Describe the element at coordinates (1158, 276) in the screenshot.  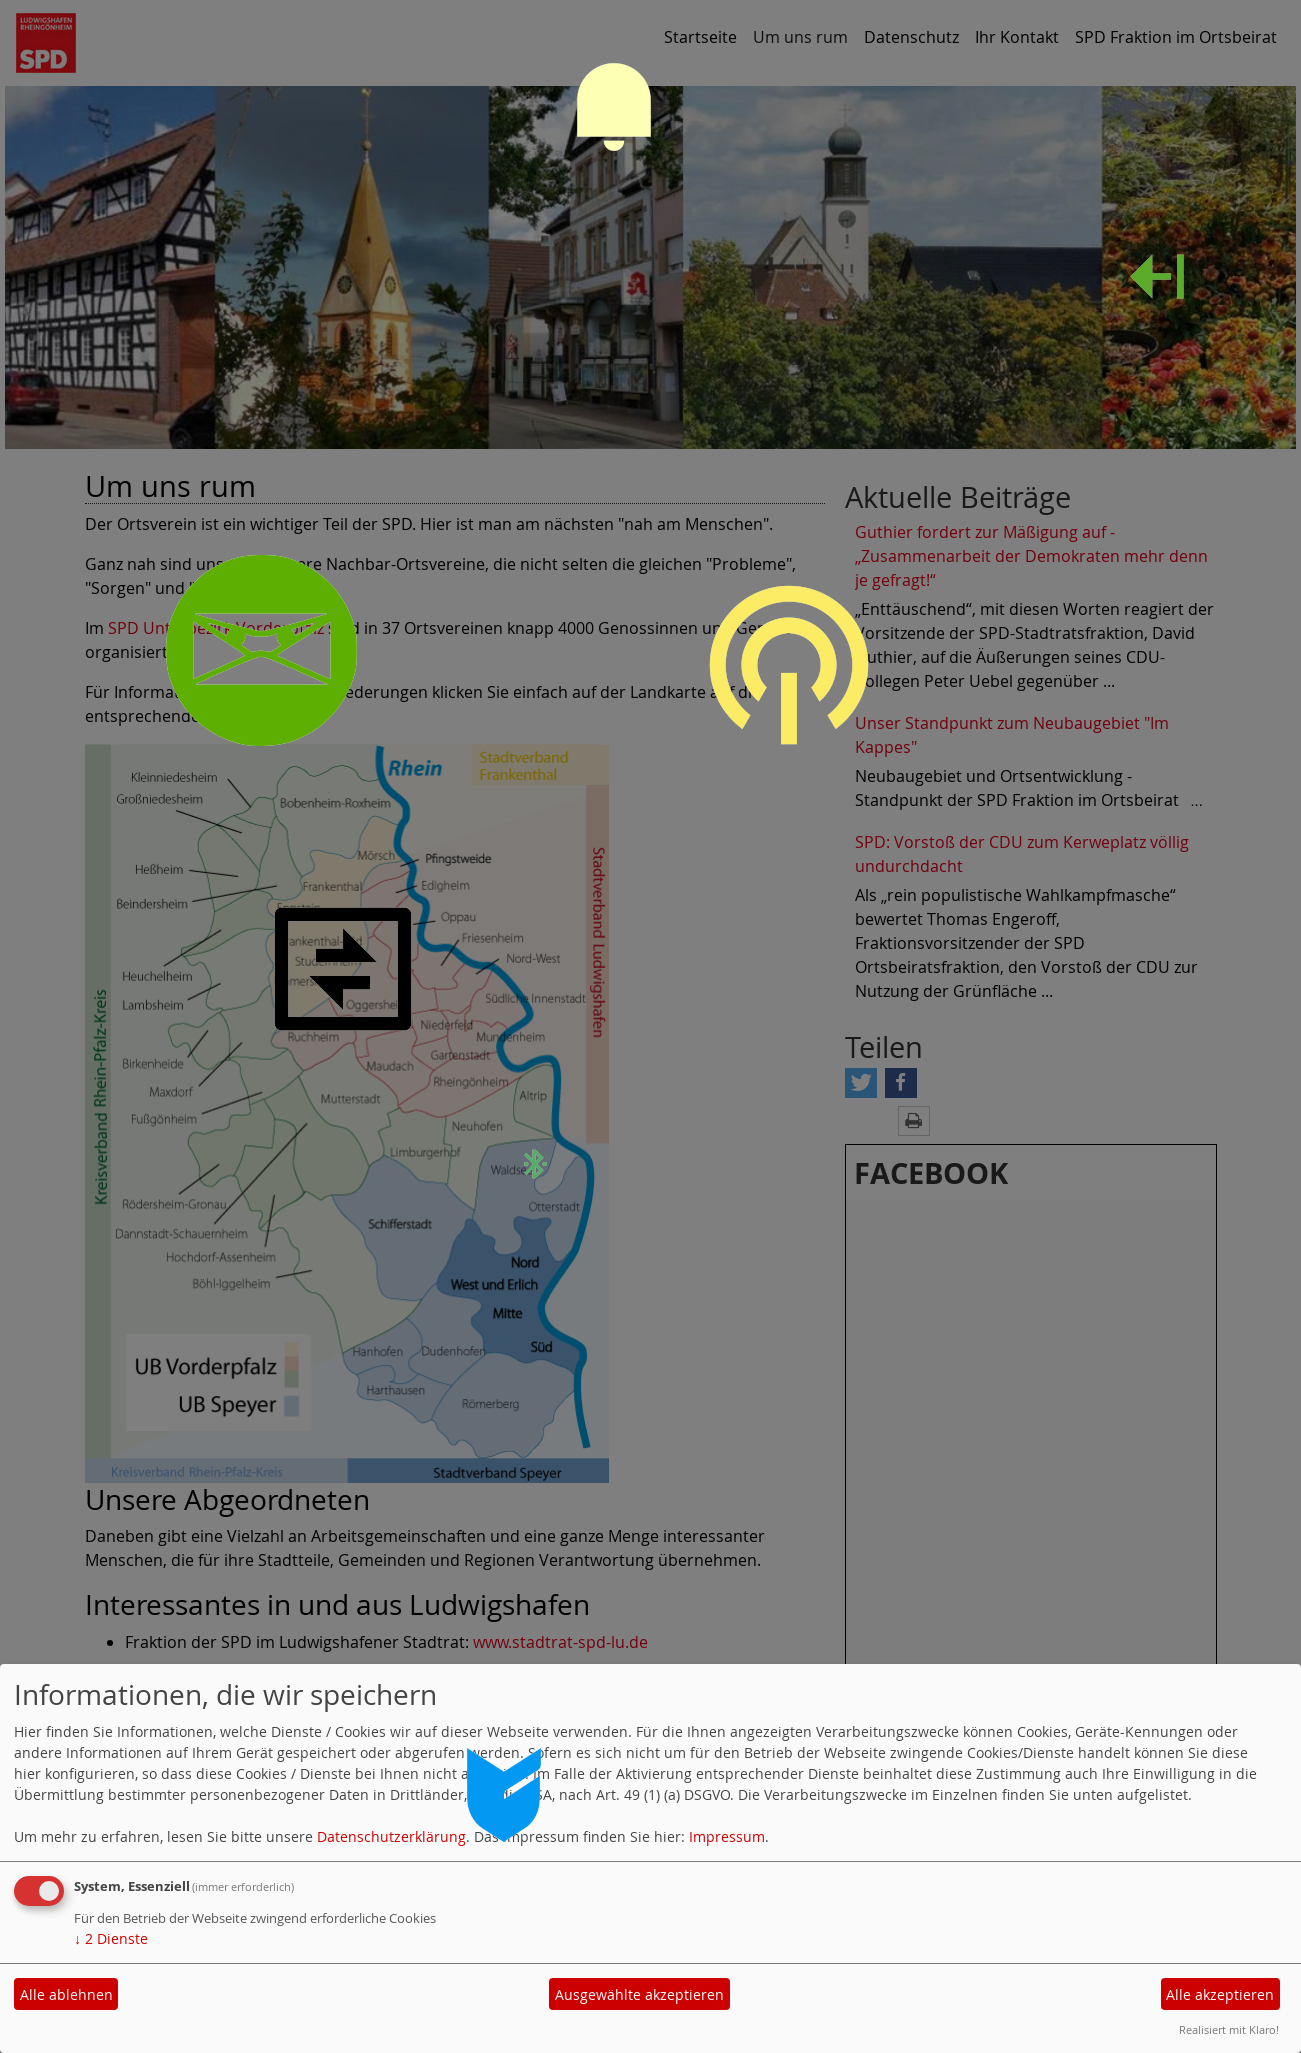
I see `expand panel to the left` at that location.